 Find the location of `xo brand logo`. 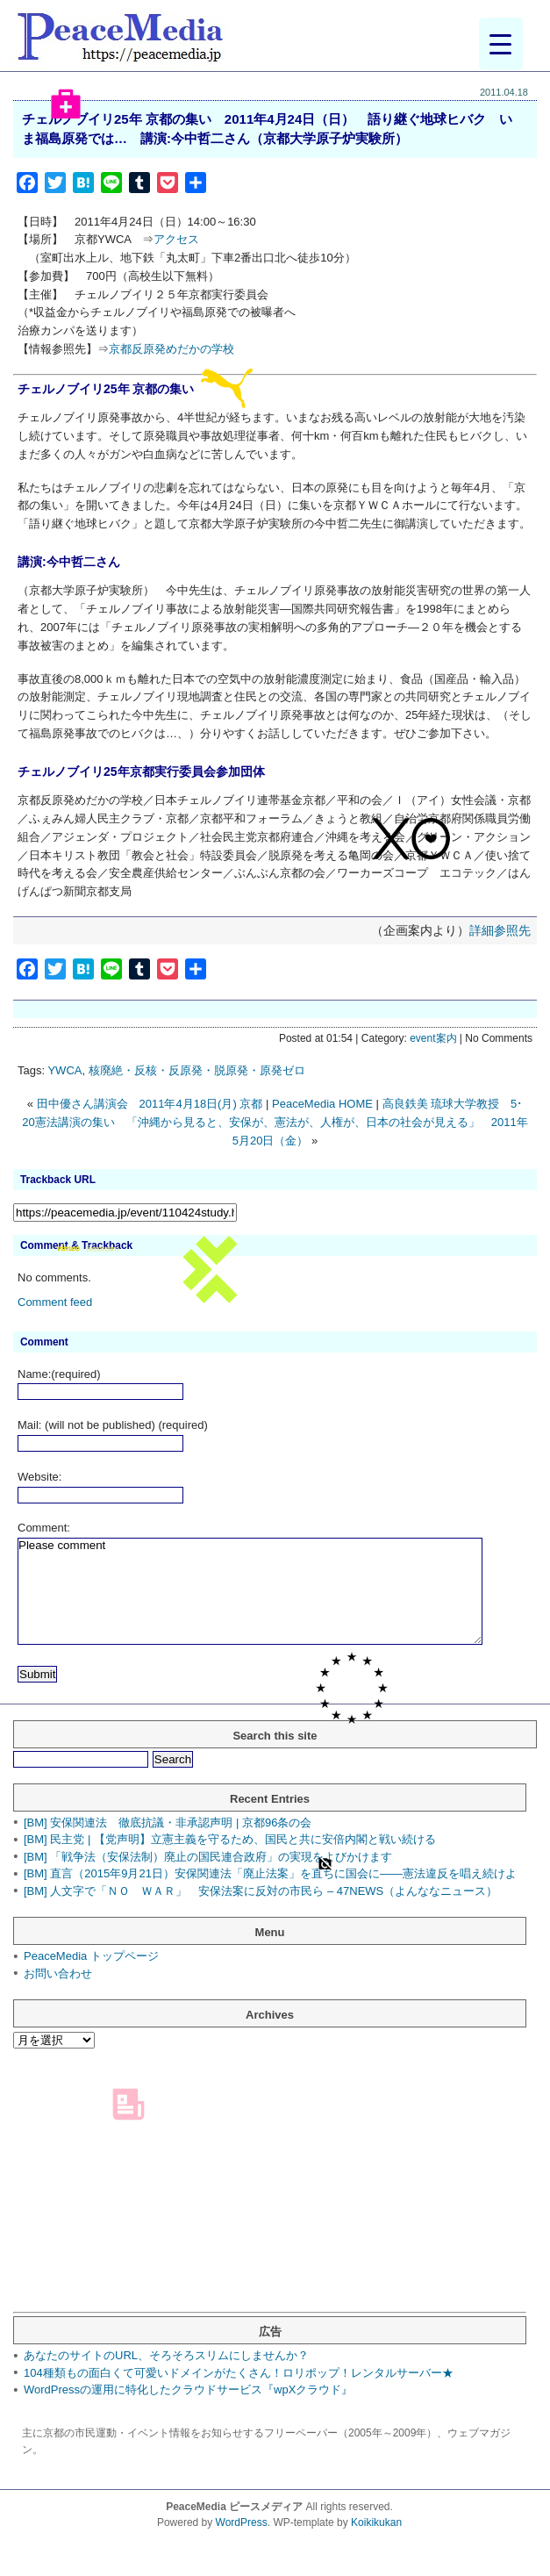

xo brand logo is located at coordinates (411, 838).